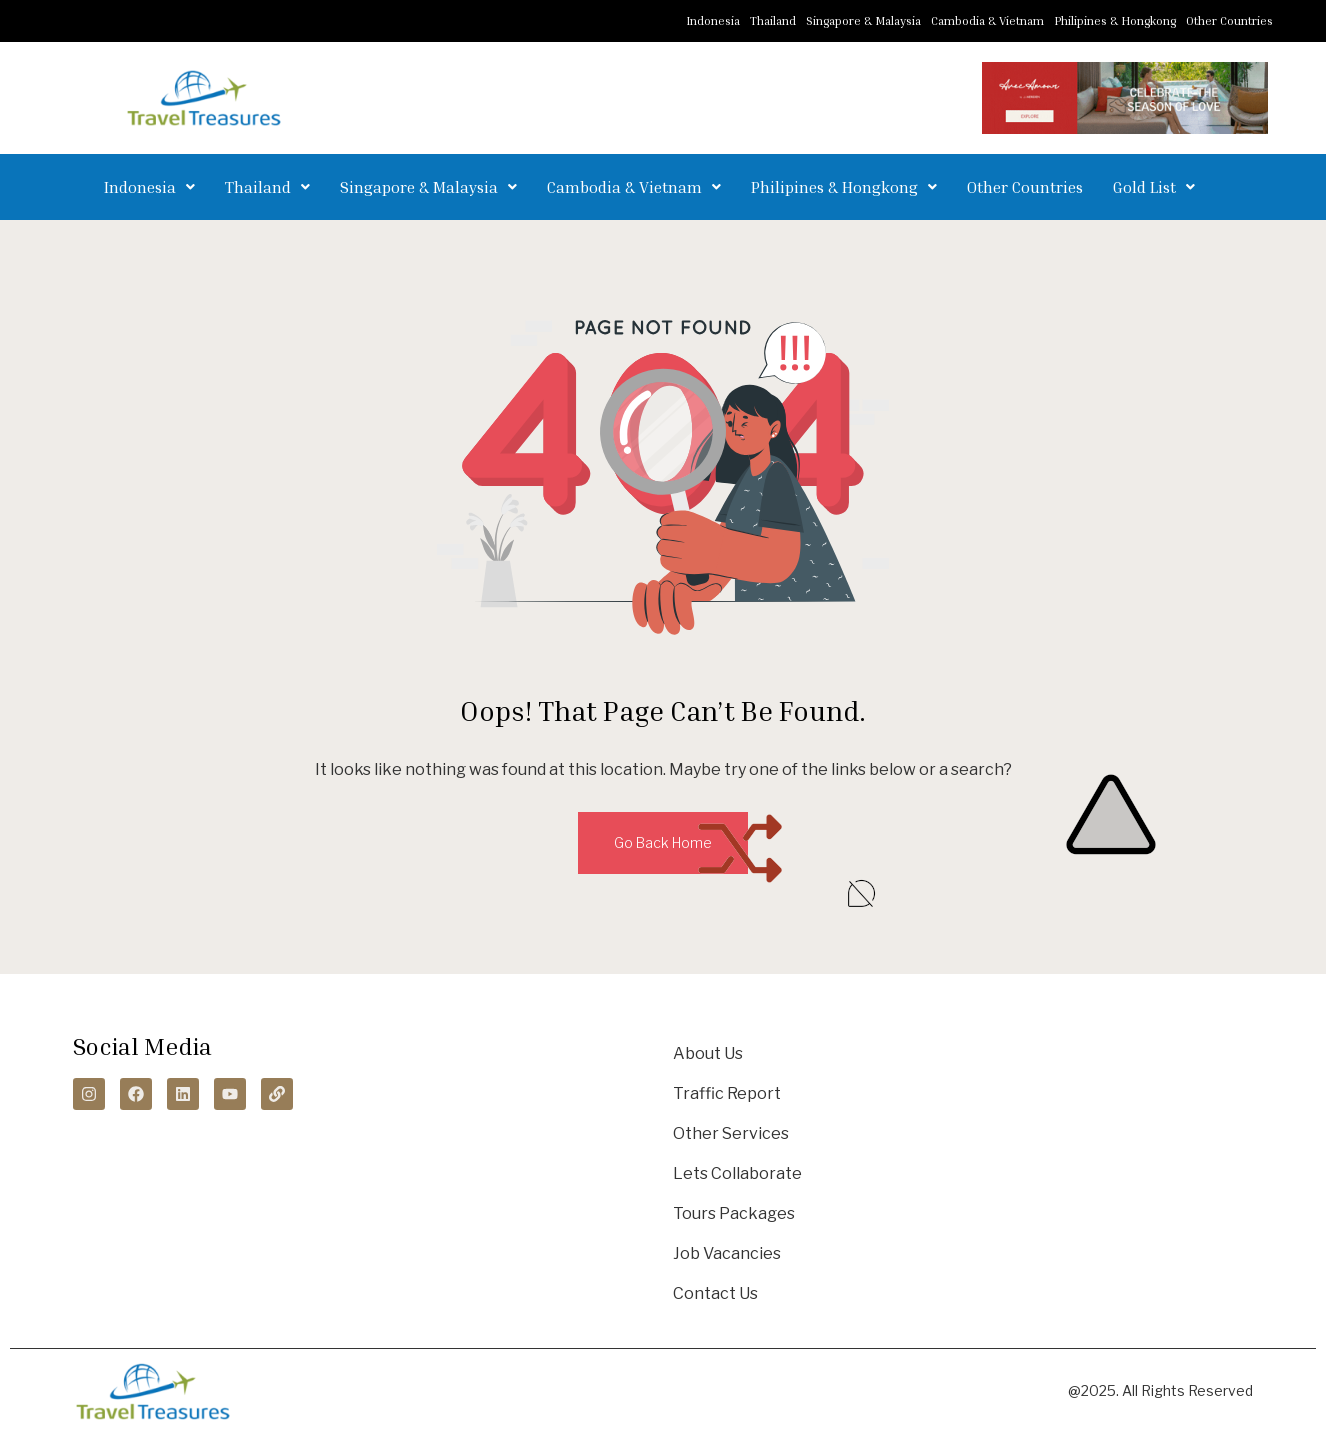  What do you see at coordinates (1111, 816) in the screenshot?
I see `play or start media content` at bounding box center [1111, 816].